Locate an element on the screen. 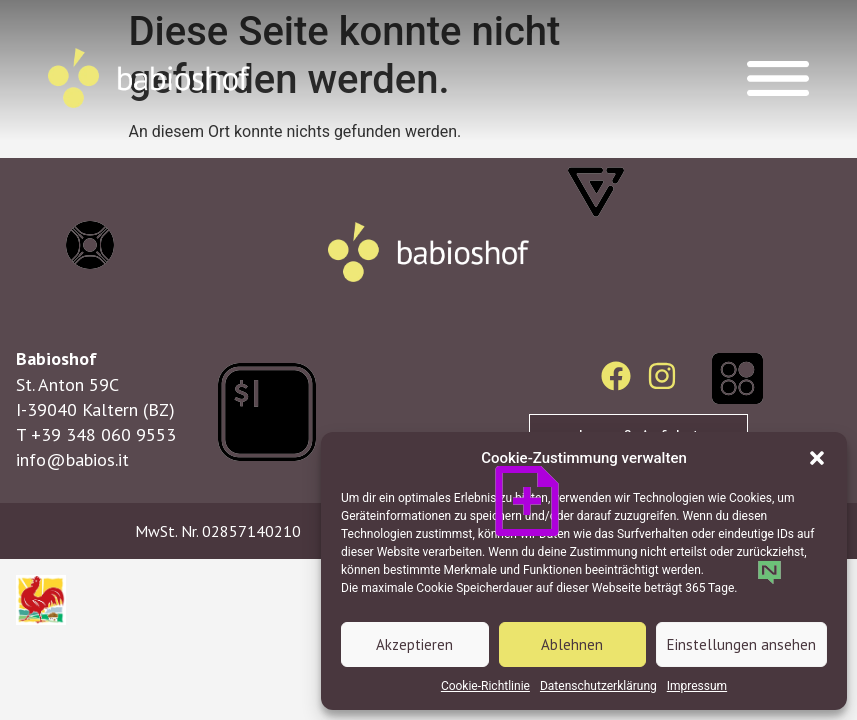  open sonarr media management app is located at coordinates (90, 245).